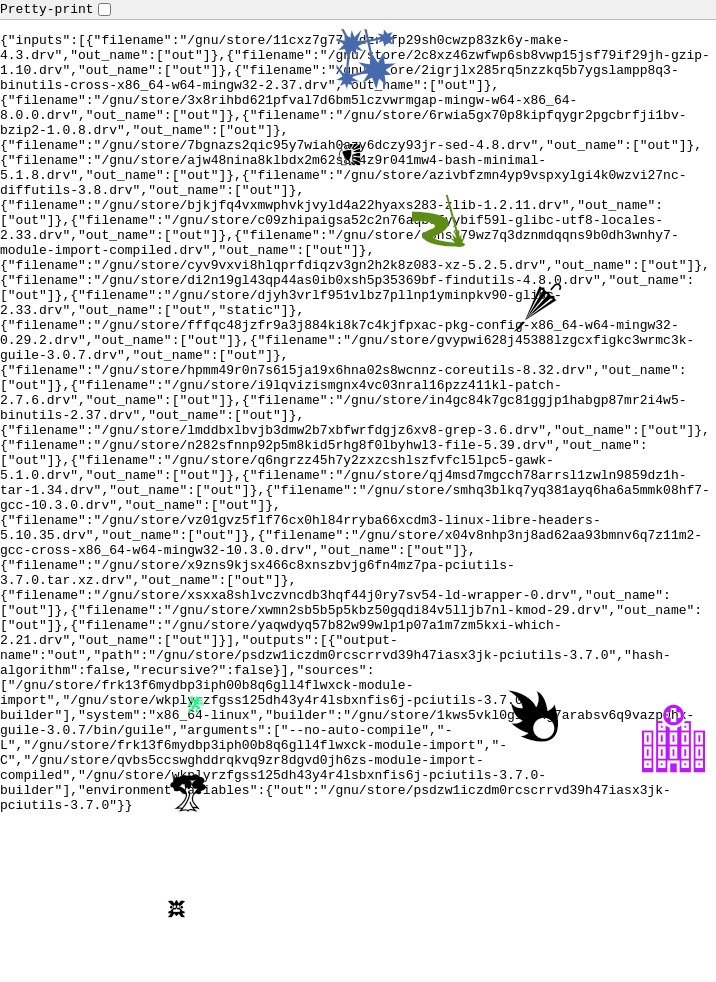 The image size is (716, 982). What do you see at coordinates (537, 308) in the screenshot?
I see `select umbrella bayonet weapon in game inventory` at bounding box center [537, 308].